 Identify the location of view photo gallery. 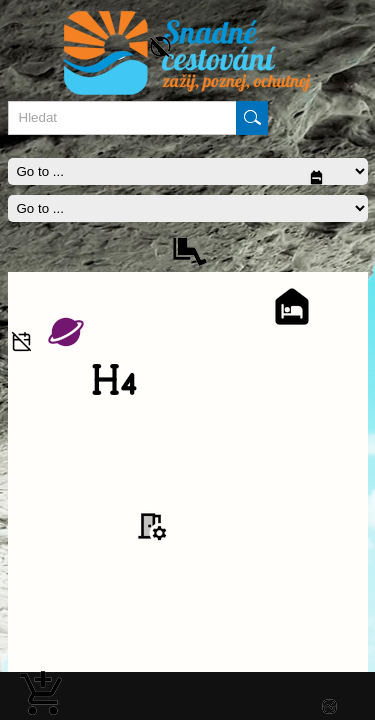
(329, 706).